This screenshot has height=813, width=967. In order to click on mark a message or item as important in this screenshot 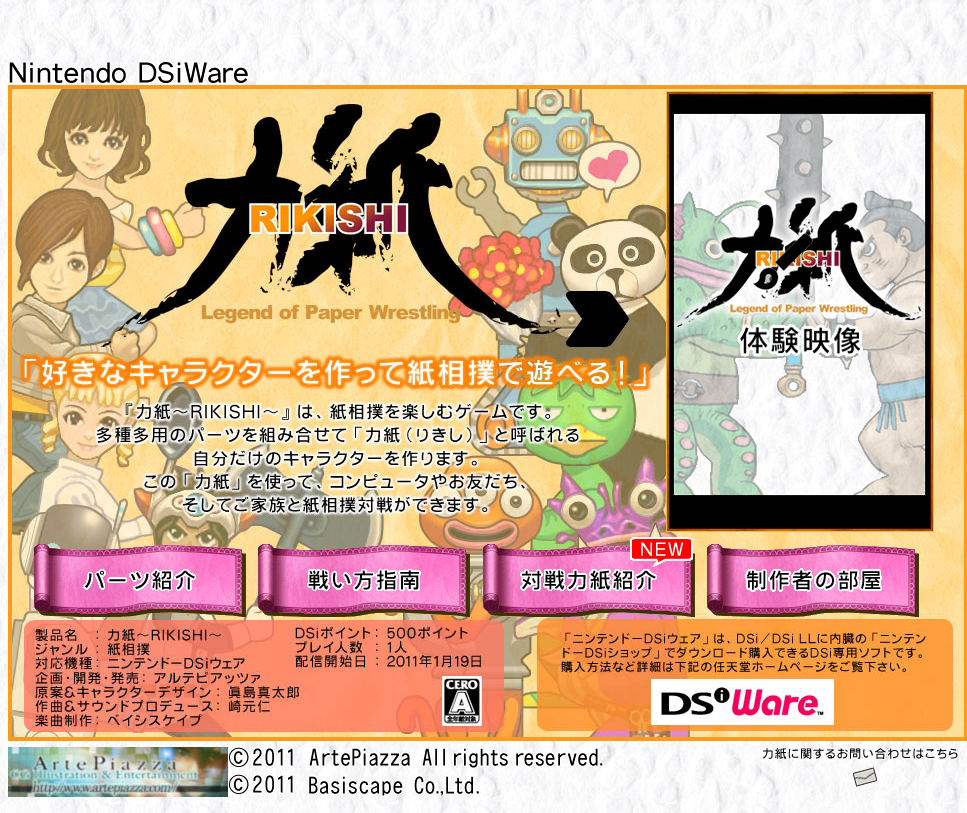, I will do `click(594, 319)`.